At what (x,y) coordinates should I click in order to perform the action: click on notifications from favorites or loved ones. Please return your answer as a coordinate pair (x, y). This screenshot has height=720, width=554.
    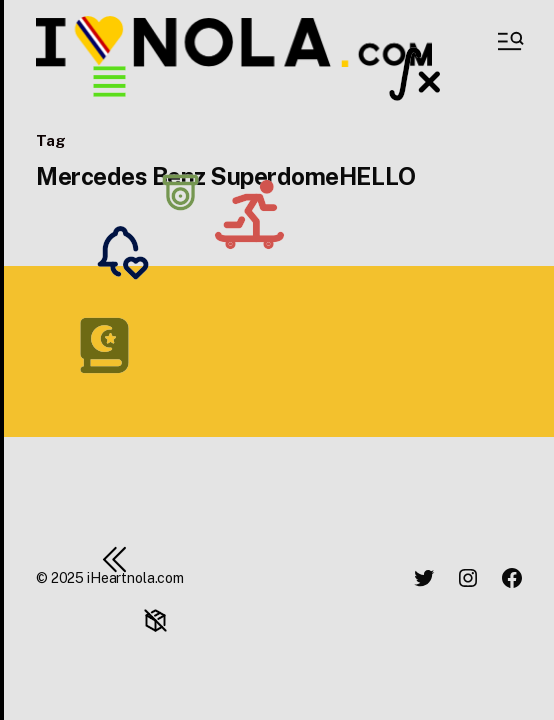
    Looking at the image, I should click on (120, 251).